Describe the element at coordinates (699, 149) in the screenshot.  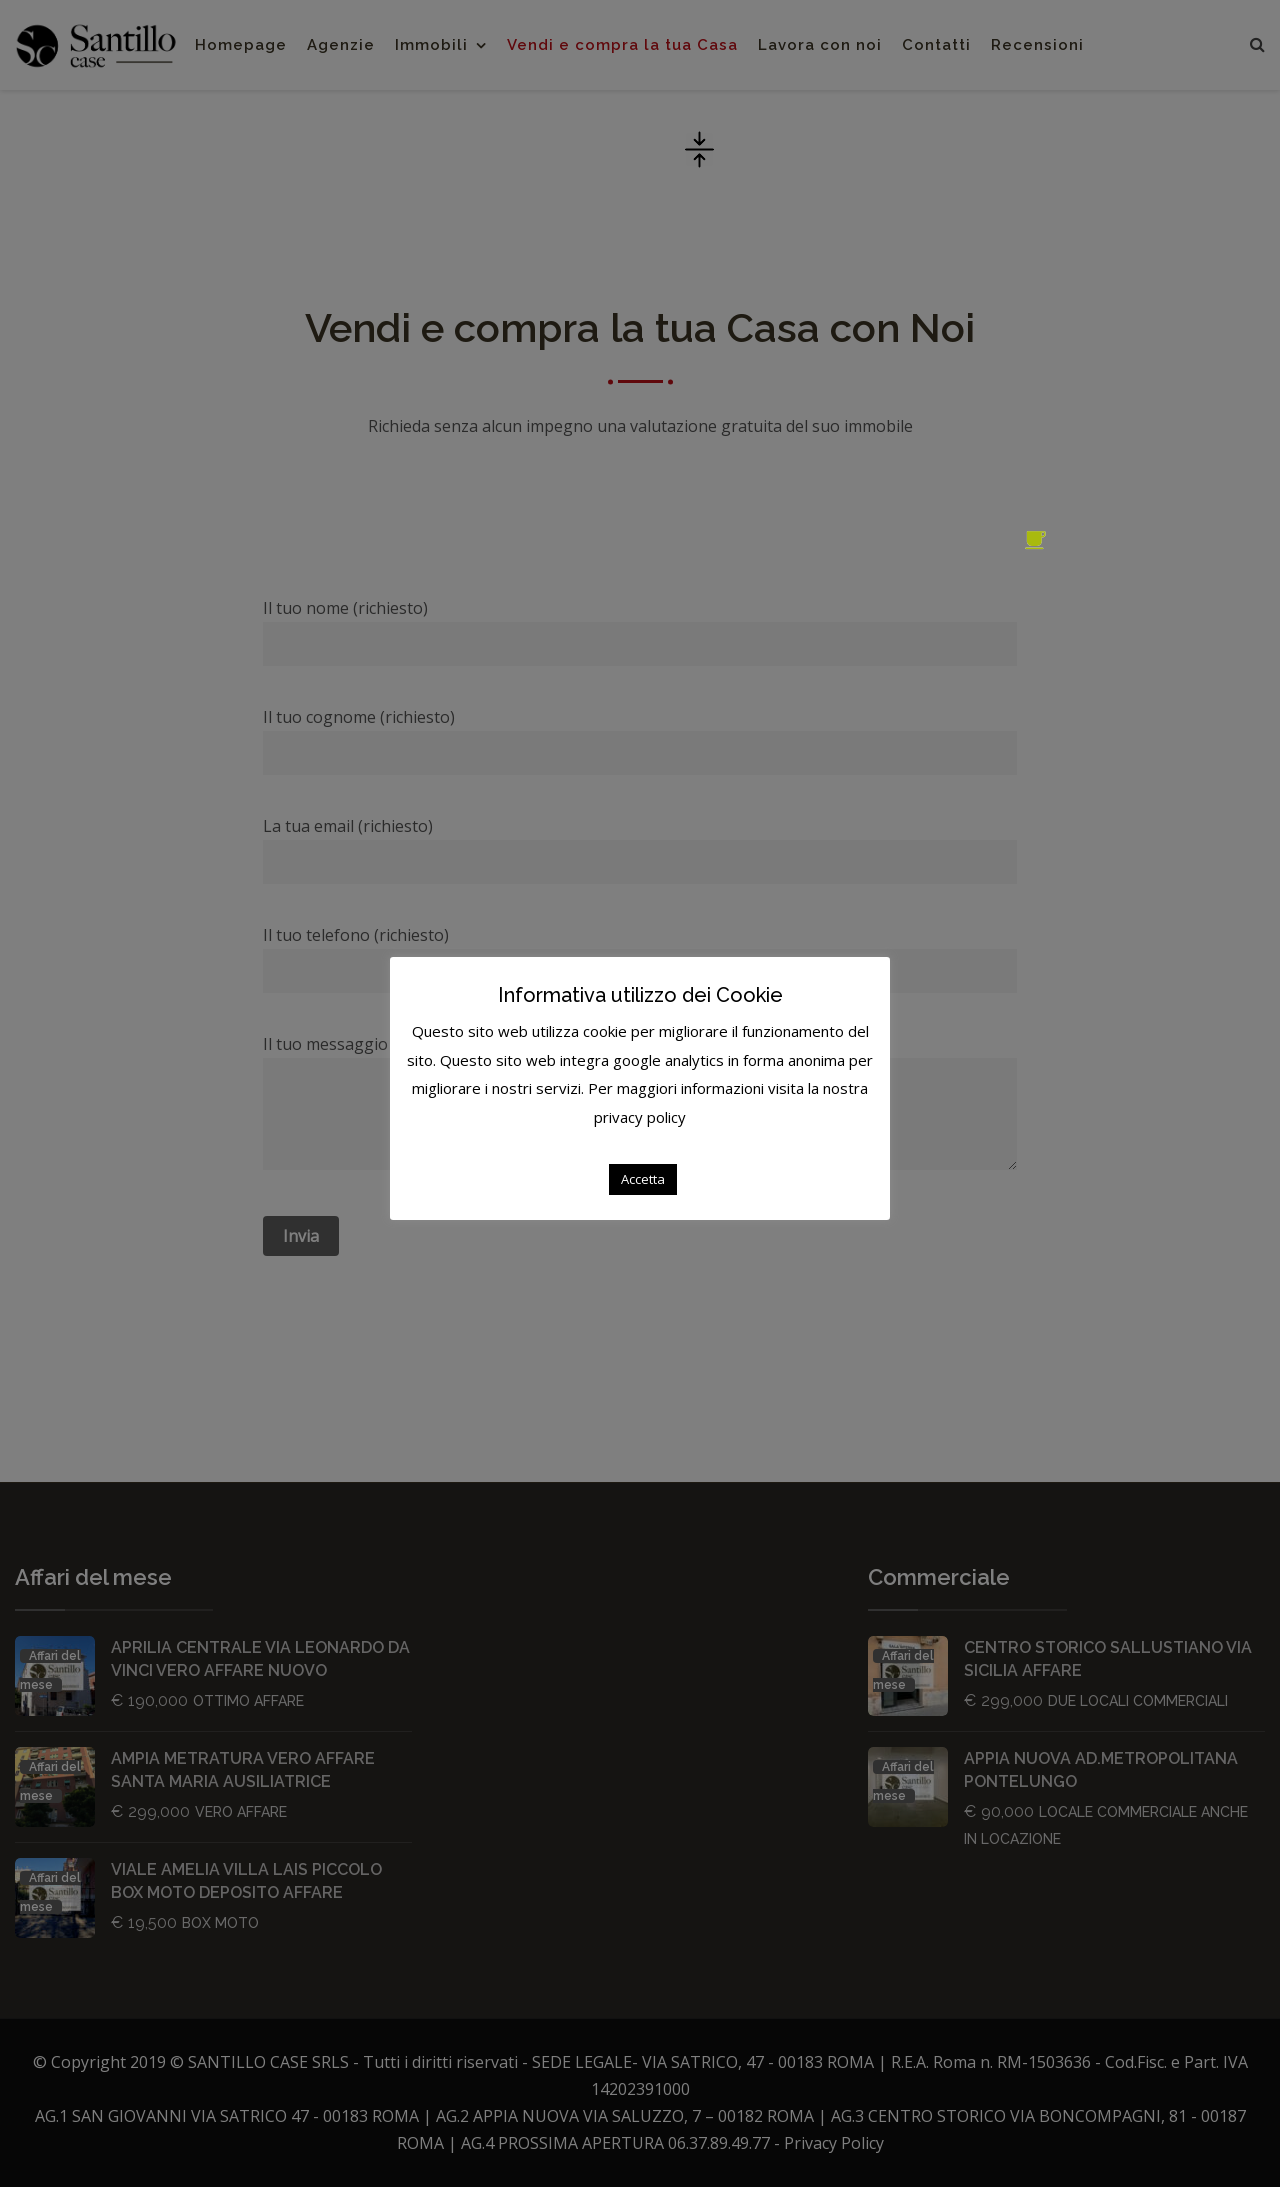
I see `collapse content vertically` at that location.